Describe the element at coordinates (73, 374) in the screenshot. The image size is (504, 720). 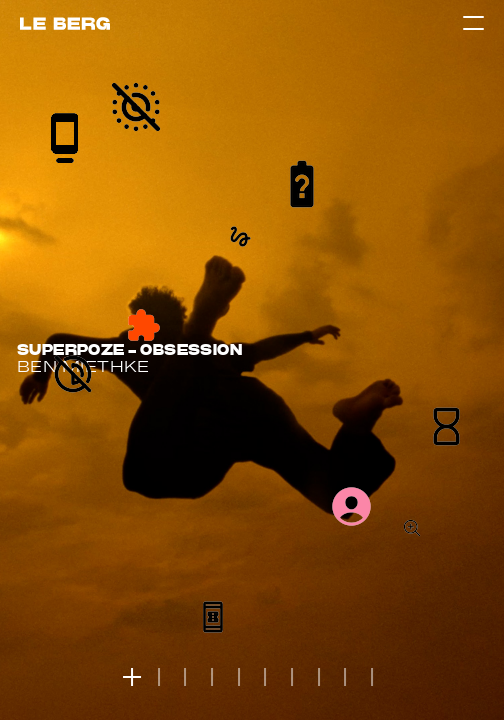
I see `disable contrast adjustment` at that location.